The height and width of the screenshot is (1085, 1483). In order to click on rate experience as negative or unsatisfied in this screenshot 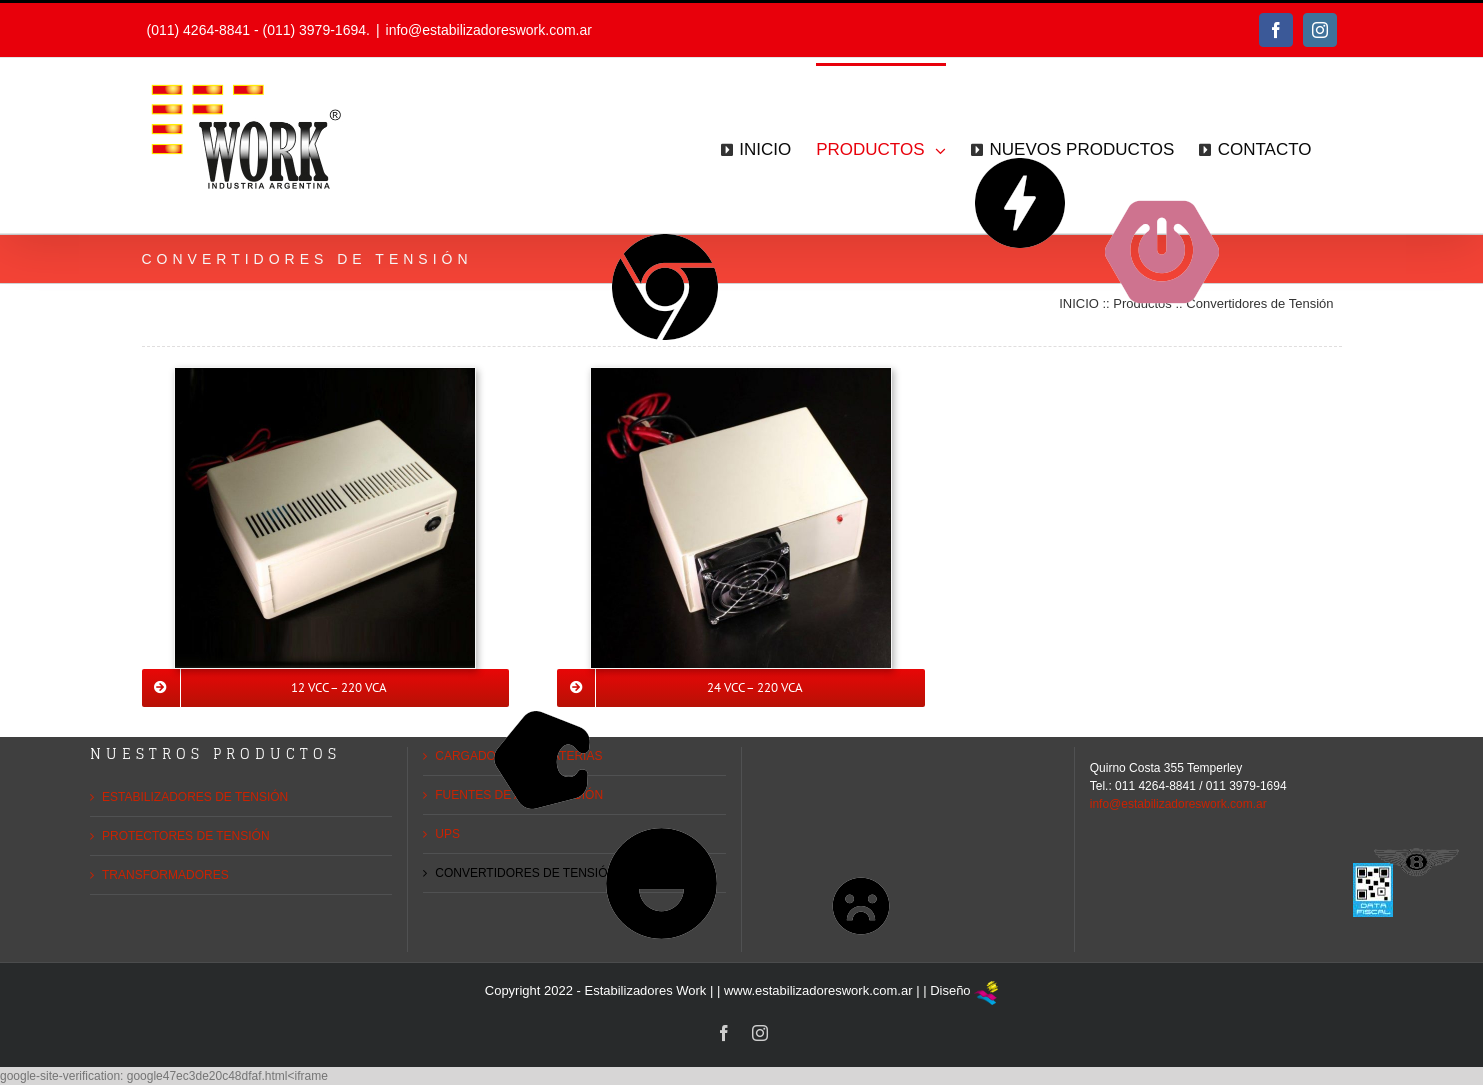, I will do `click(861, 906)`.